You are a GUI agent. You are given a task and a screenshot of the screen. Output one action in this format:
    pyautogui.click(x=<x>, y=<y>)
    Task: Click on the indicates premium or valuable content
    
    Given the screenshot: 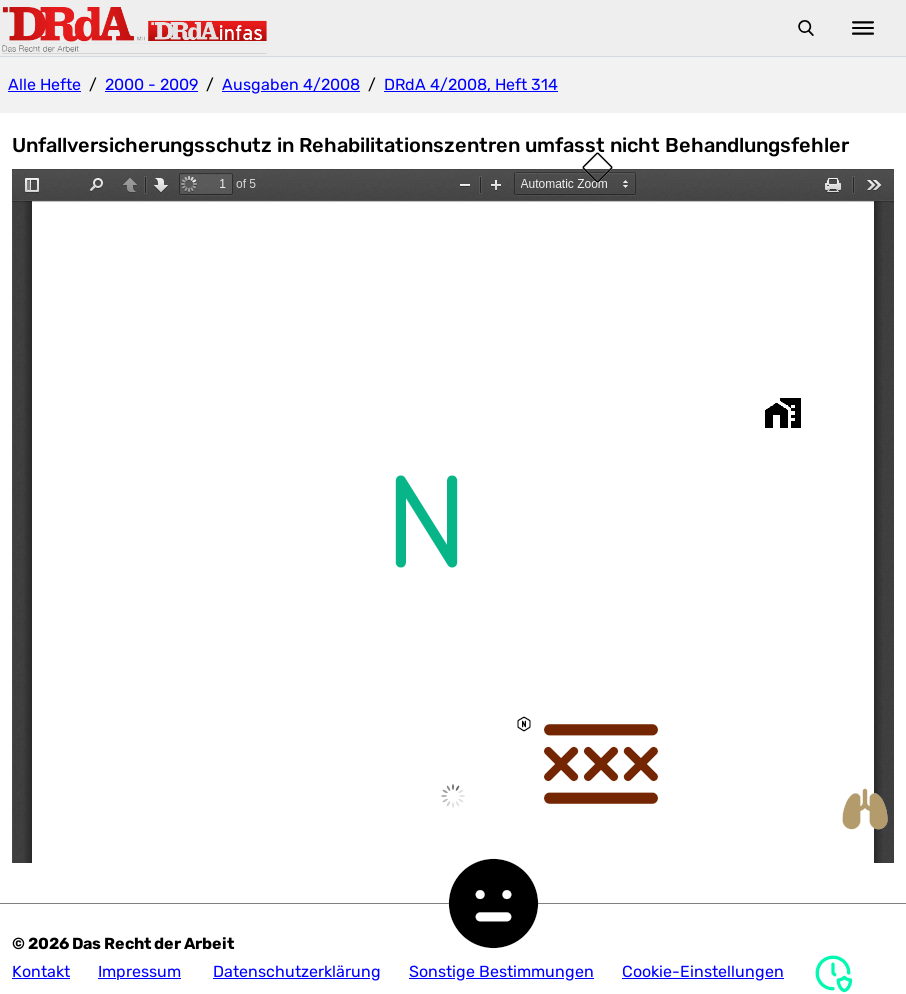 What is the action you would take?
    pyautogui.click(x=597, y=167)
    